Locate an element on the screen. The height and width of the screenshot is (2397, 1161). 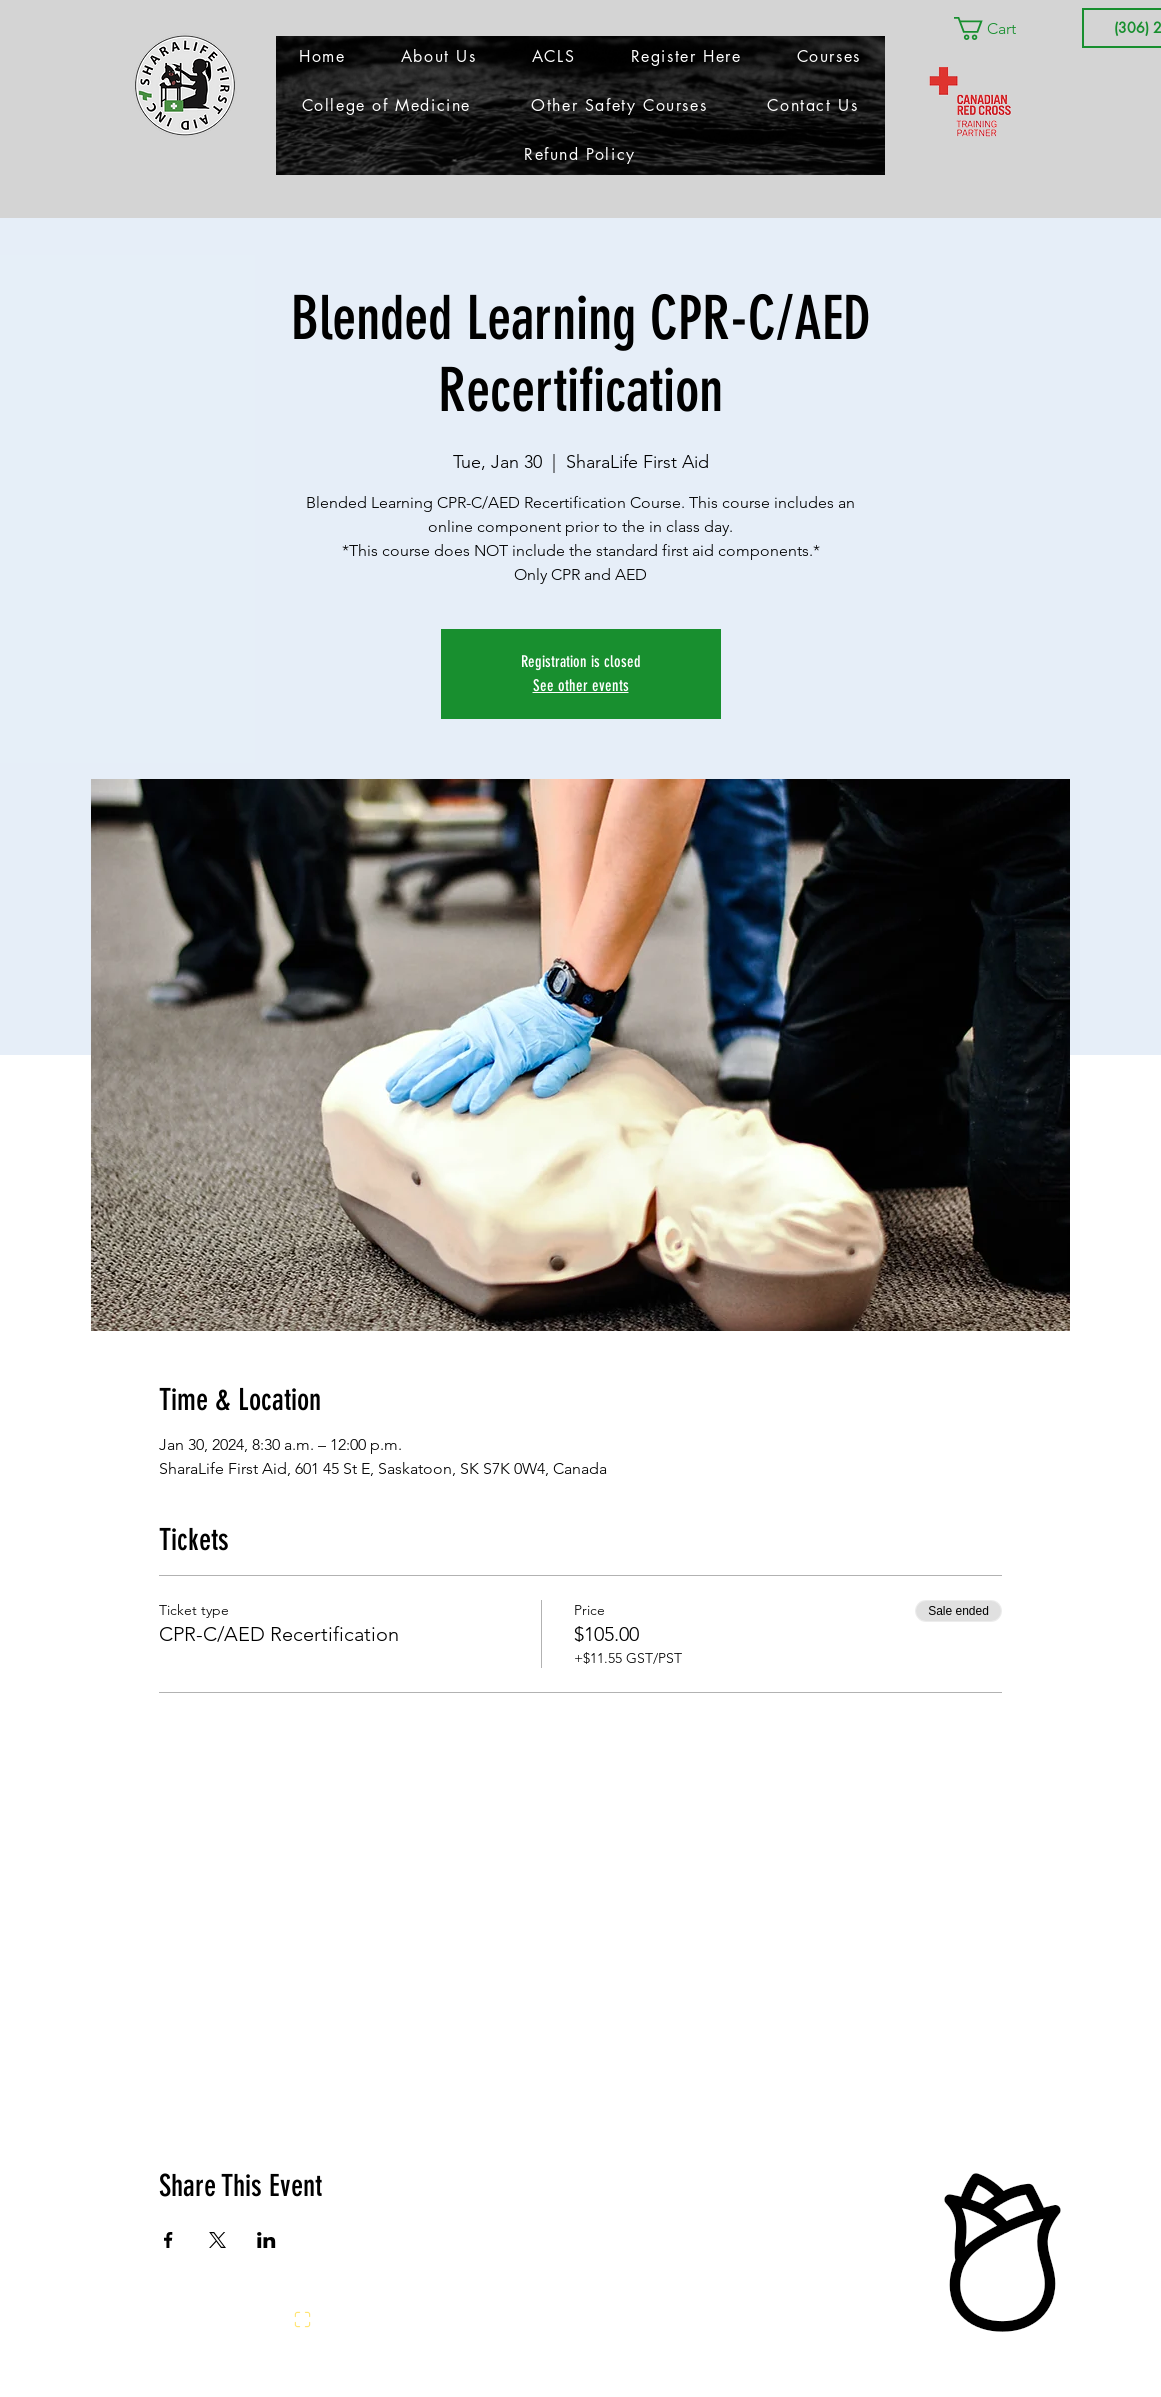
scan a QR code or barcode is located at coordinates (302, 2319).